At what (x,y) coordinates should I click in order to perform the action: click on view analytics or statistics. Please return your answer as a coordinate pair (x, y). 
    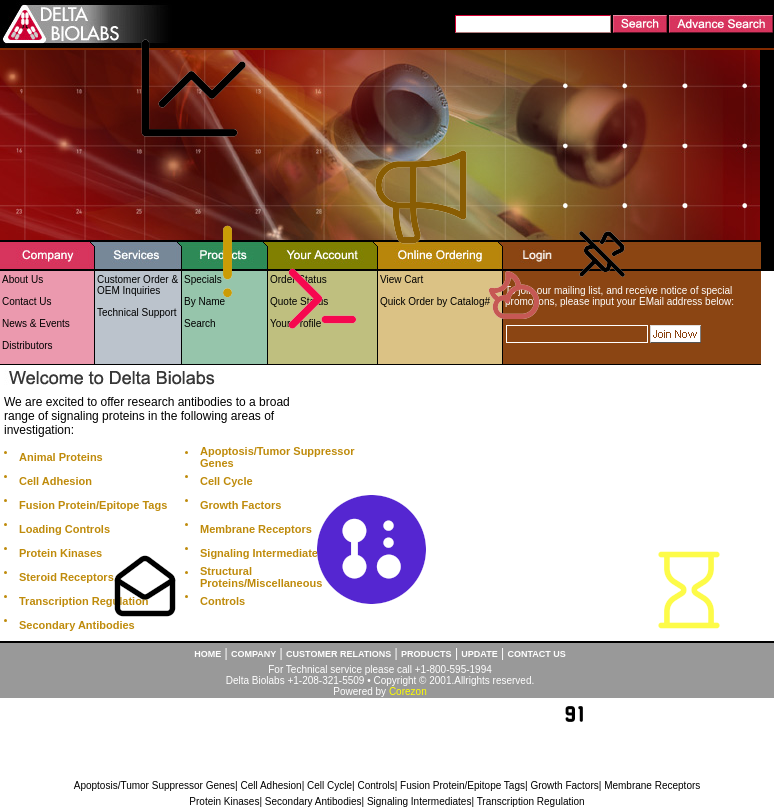
    Looking at the image, I should click on (195, 88).